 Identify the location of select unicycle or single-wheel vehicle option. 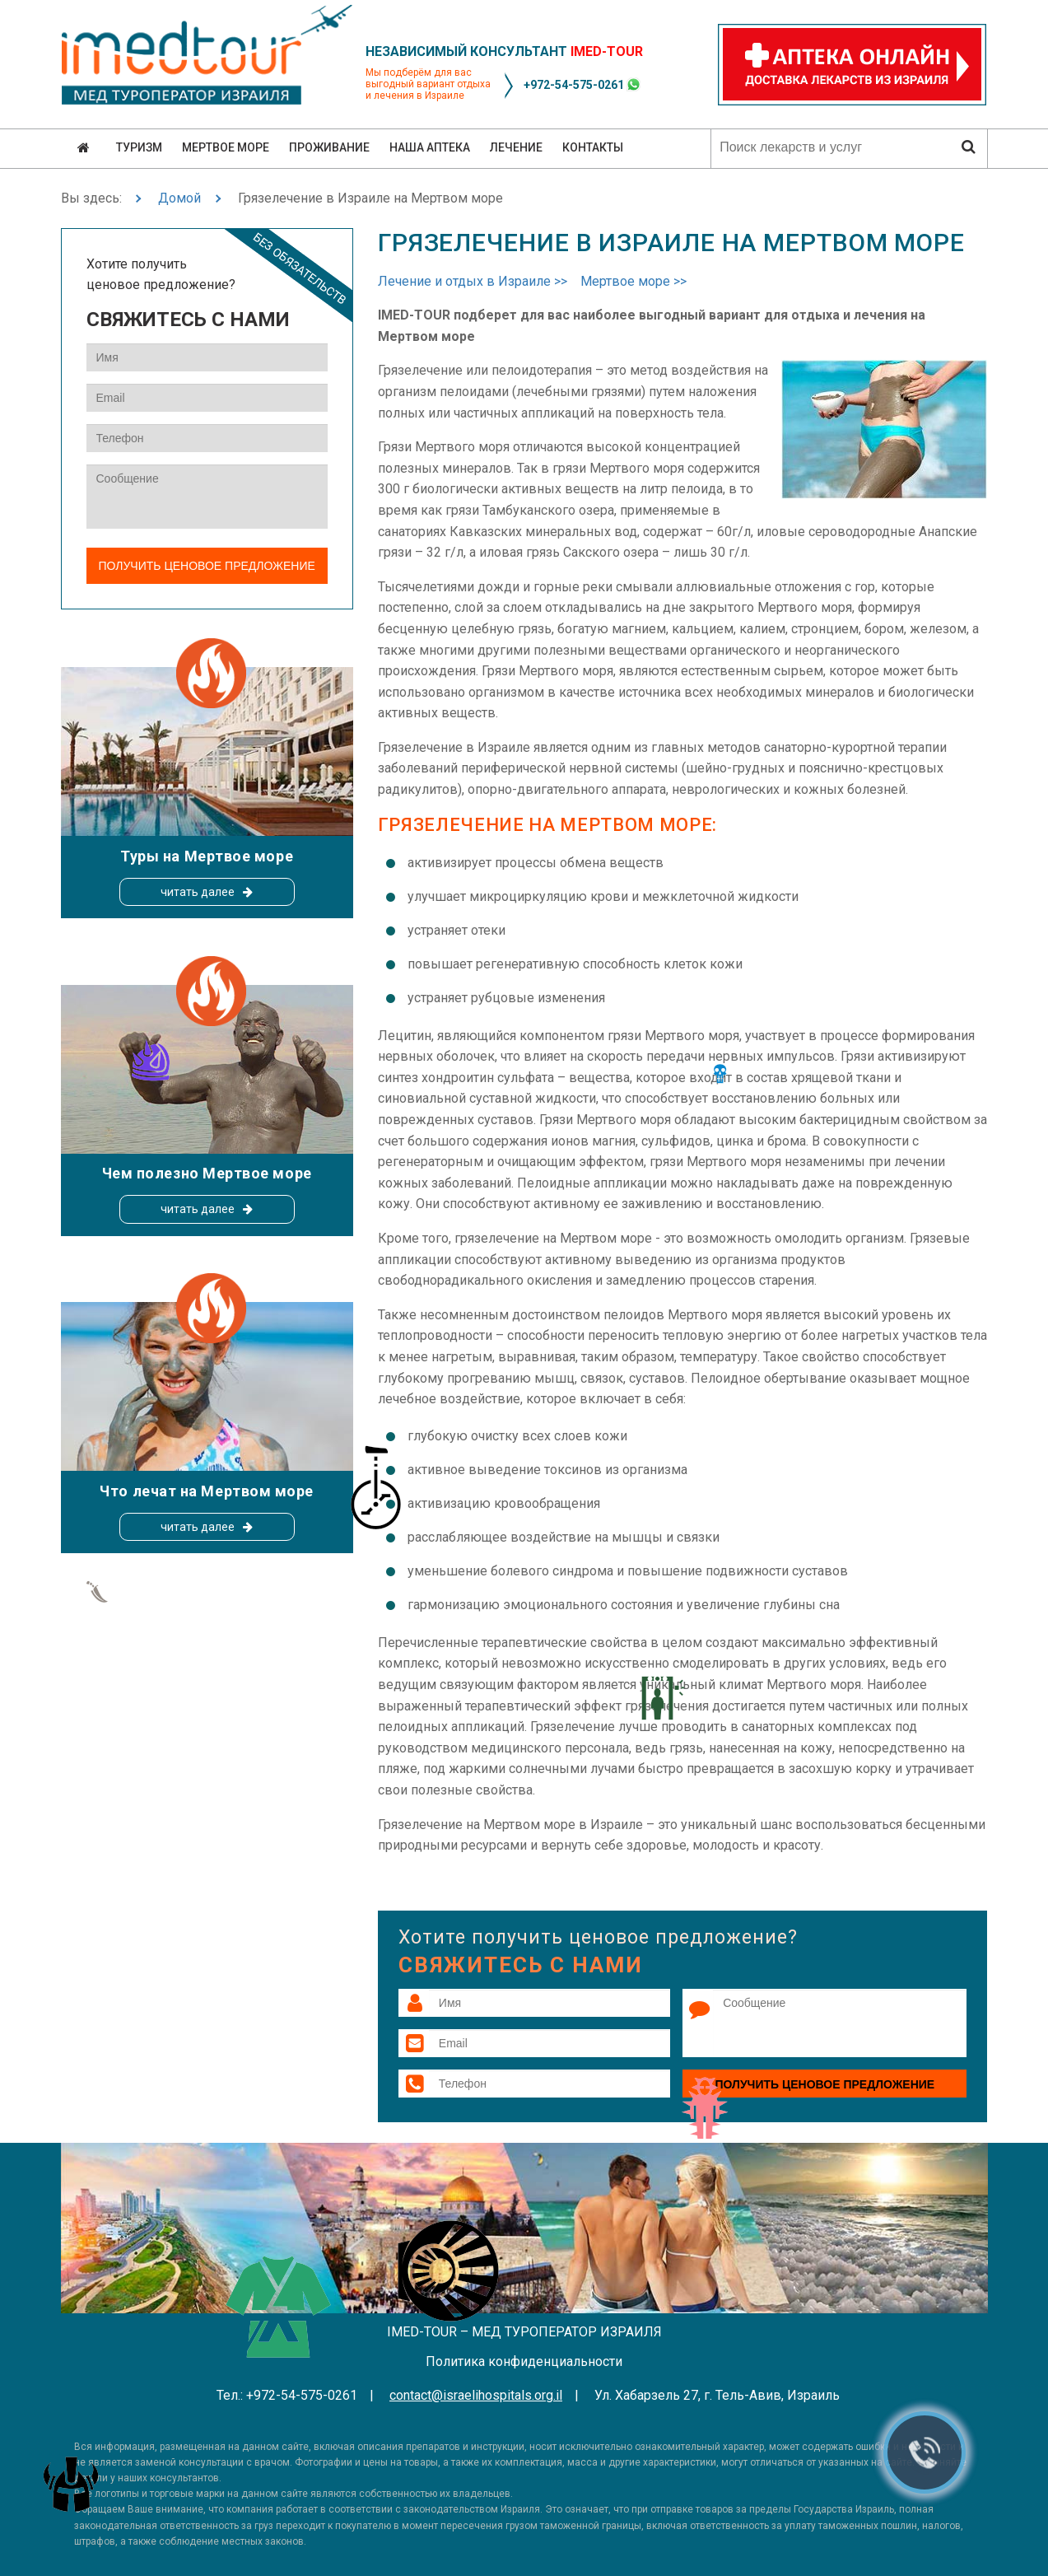
(375, 1486).